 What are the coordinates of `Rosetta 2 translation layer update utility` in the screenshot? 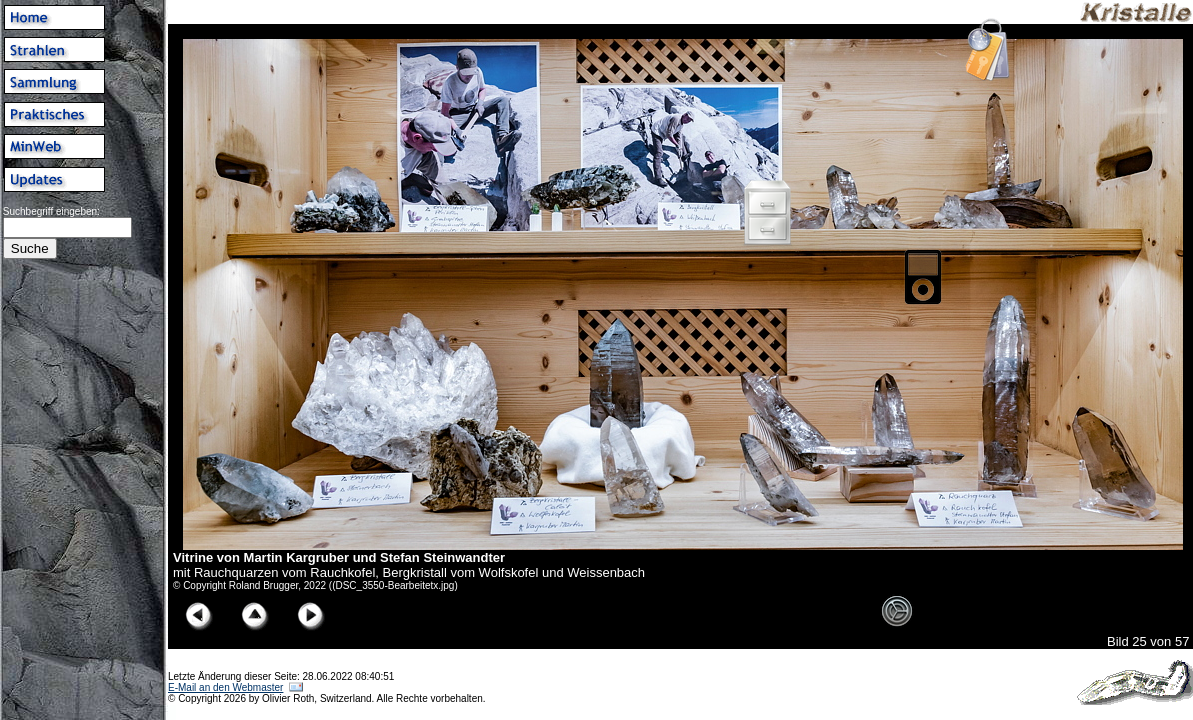 It's located at (897, 611).